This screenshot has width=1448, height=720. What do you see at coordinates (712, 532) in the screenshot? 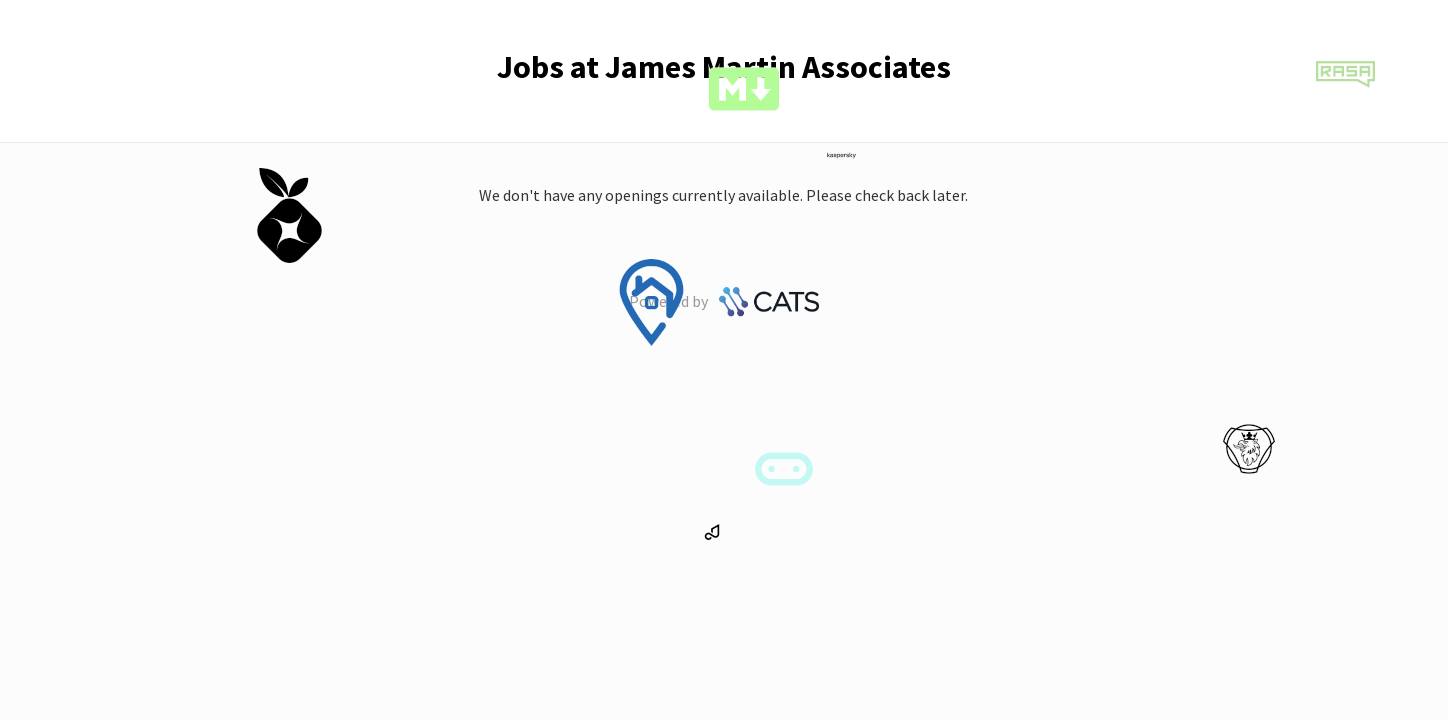
I see `open the Pretzel app` at bounding box center [712, 532].